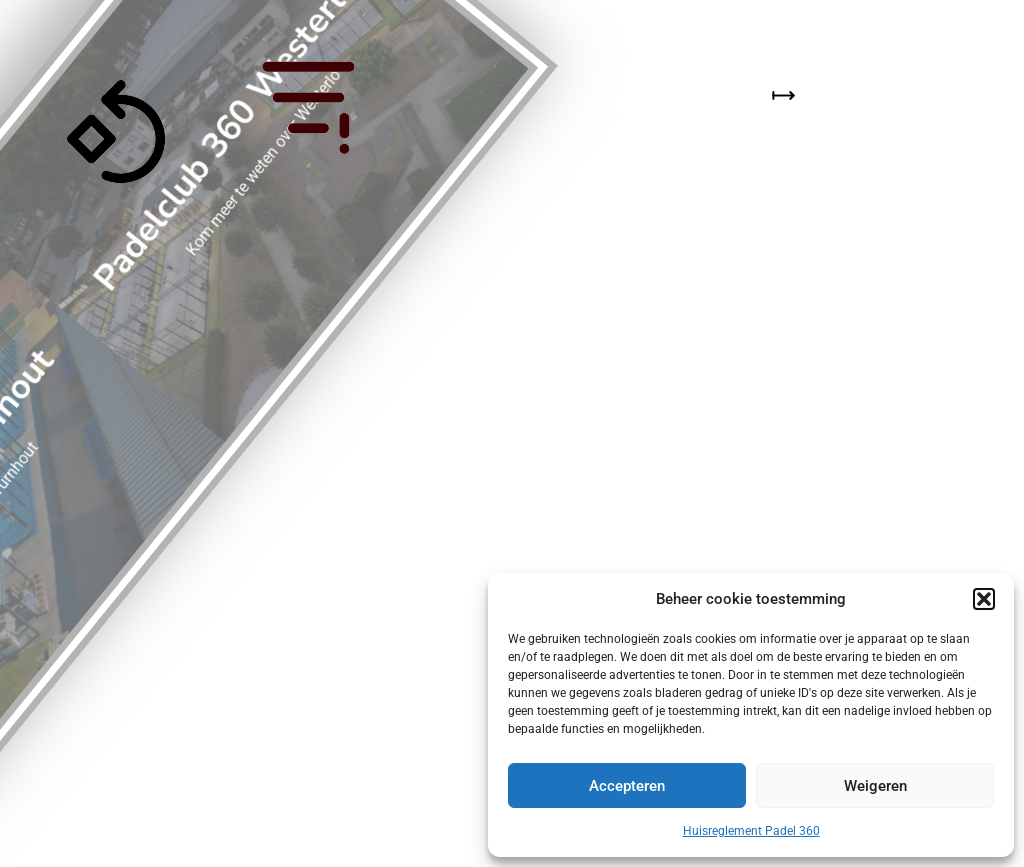 This screenshot has height=867, width=1024. I want to click on refresh or reload placeholder content, so click(116, 134).